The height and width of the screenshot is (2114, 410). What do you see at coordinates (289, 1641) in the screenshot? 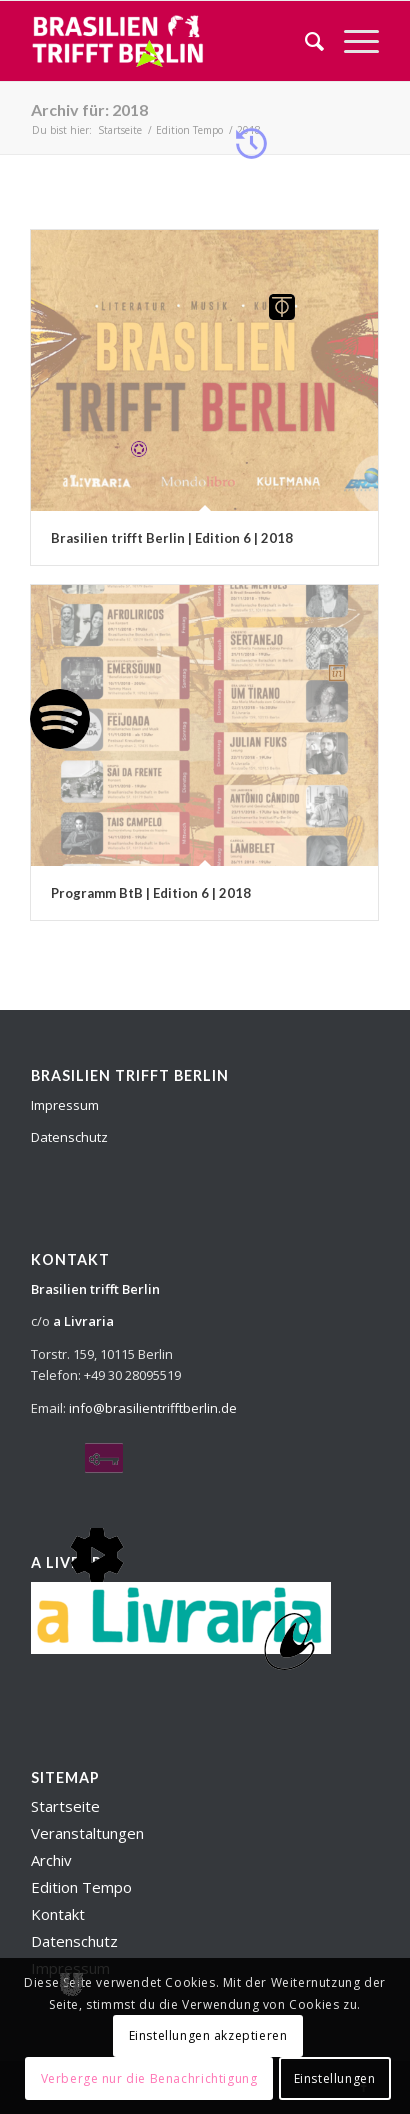
I see `crewai logo` at bounding box center [289, 1641].